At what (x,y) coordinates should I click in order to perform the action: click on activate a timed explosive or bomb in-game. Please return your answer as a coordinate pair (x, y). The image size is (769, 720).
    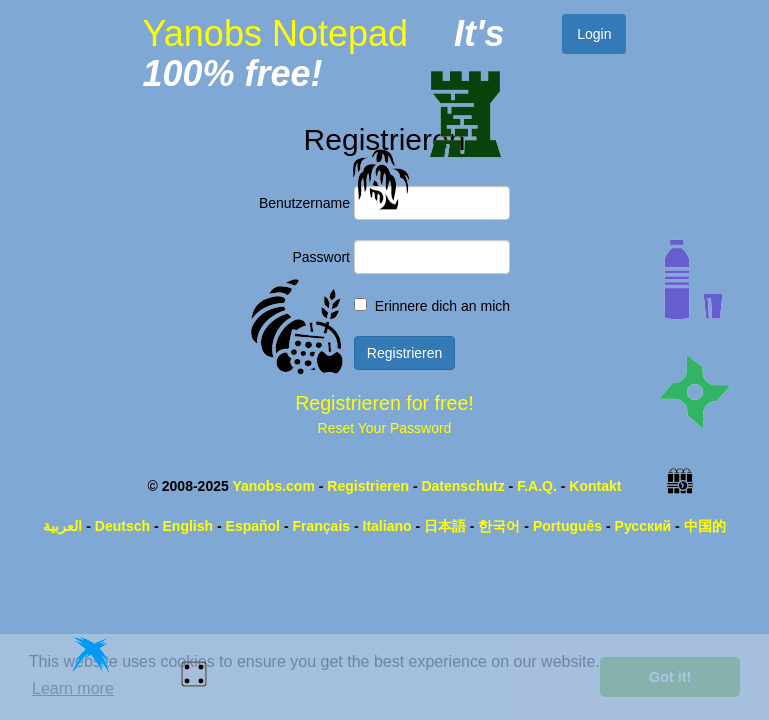
    Looking at the image, I should click on (680, 481).